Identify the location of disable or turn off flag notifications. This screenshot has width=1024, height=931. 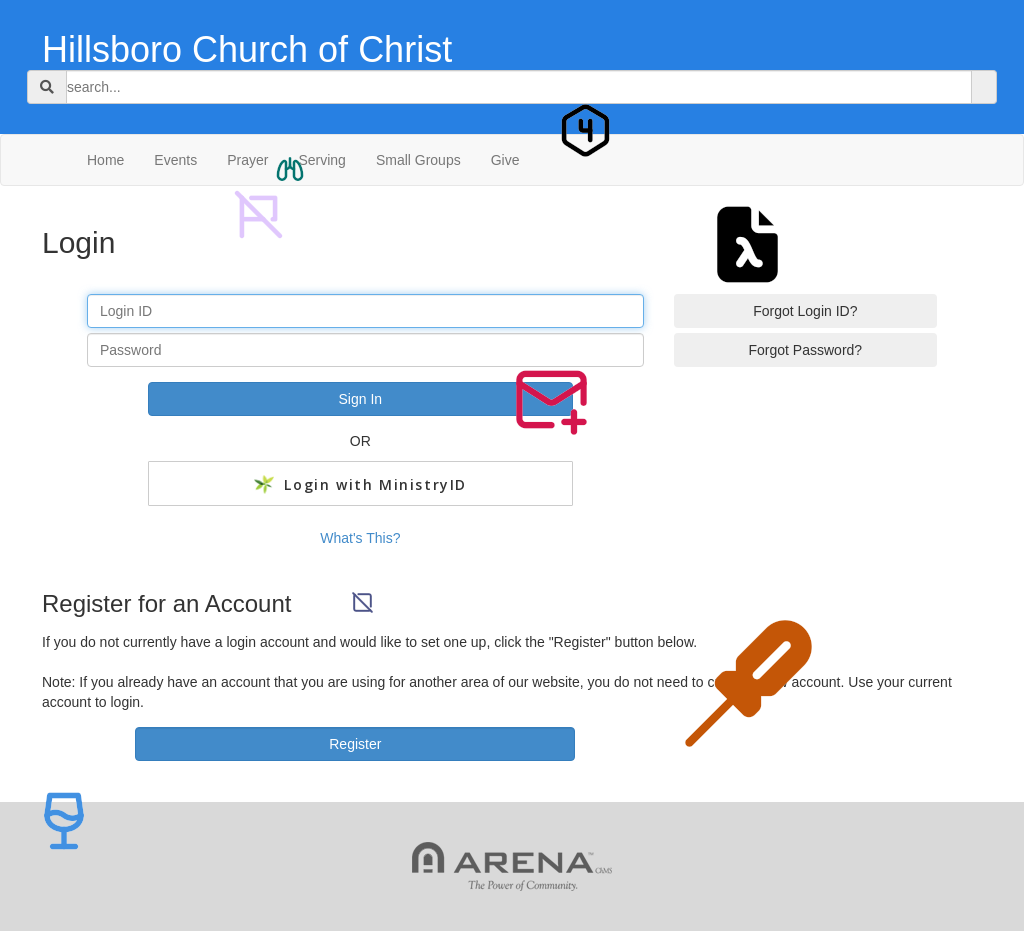
(258, 214).